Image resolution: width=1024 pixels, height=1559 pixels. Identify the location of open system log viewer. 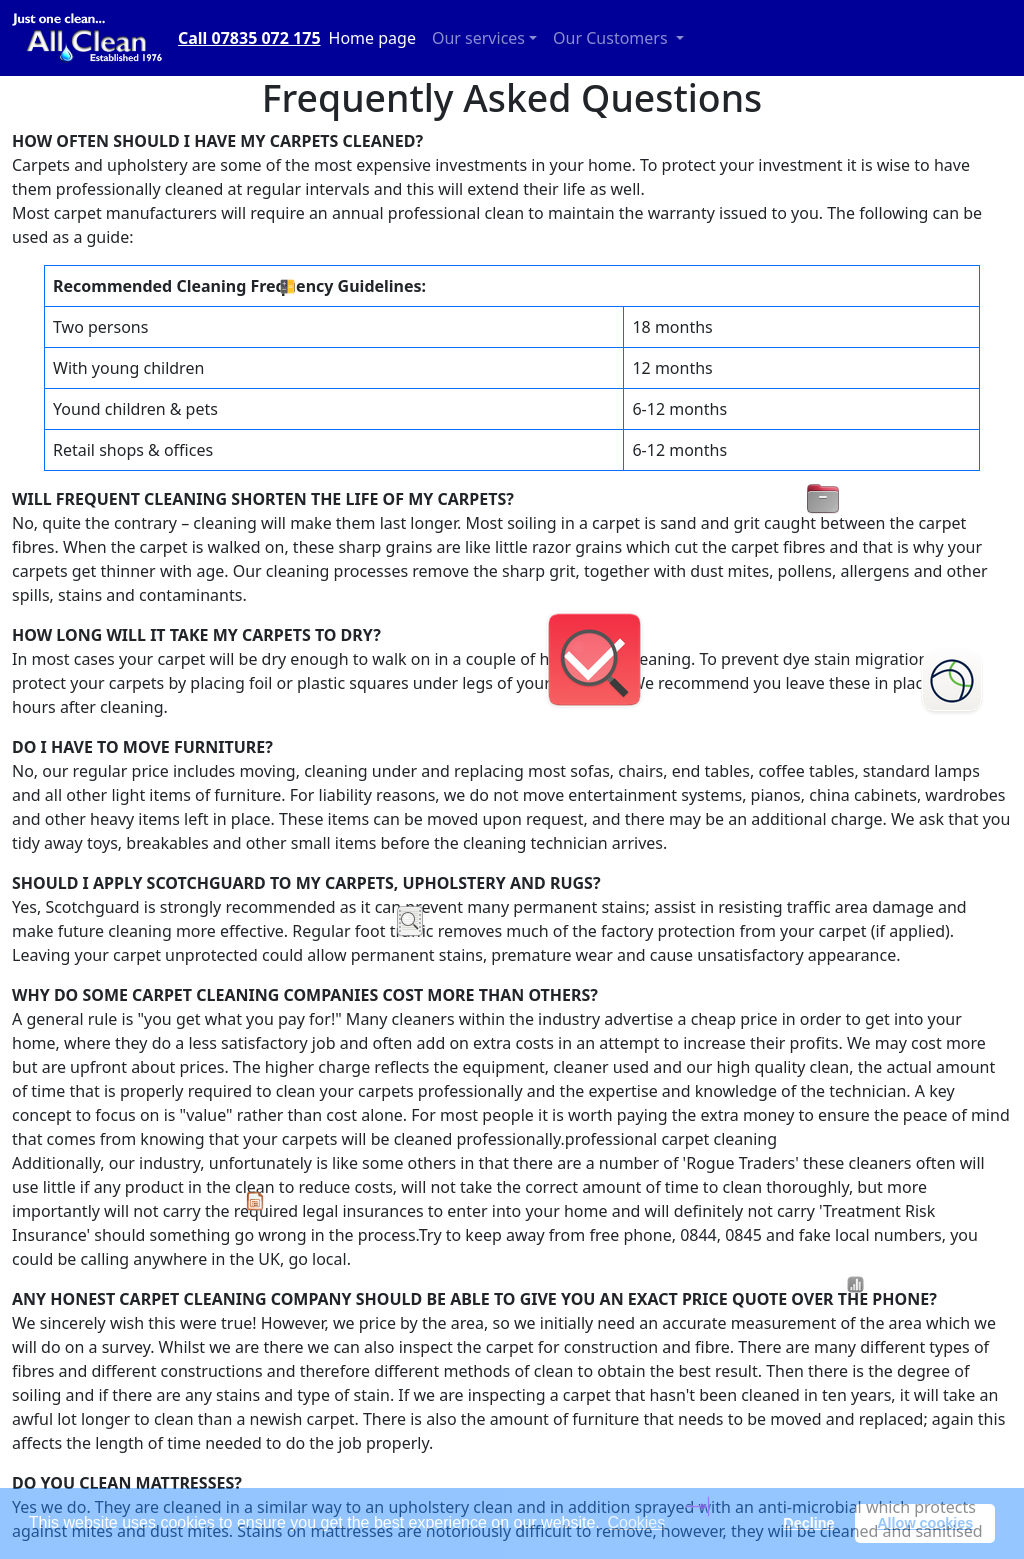
(410, 921).